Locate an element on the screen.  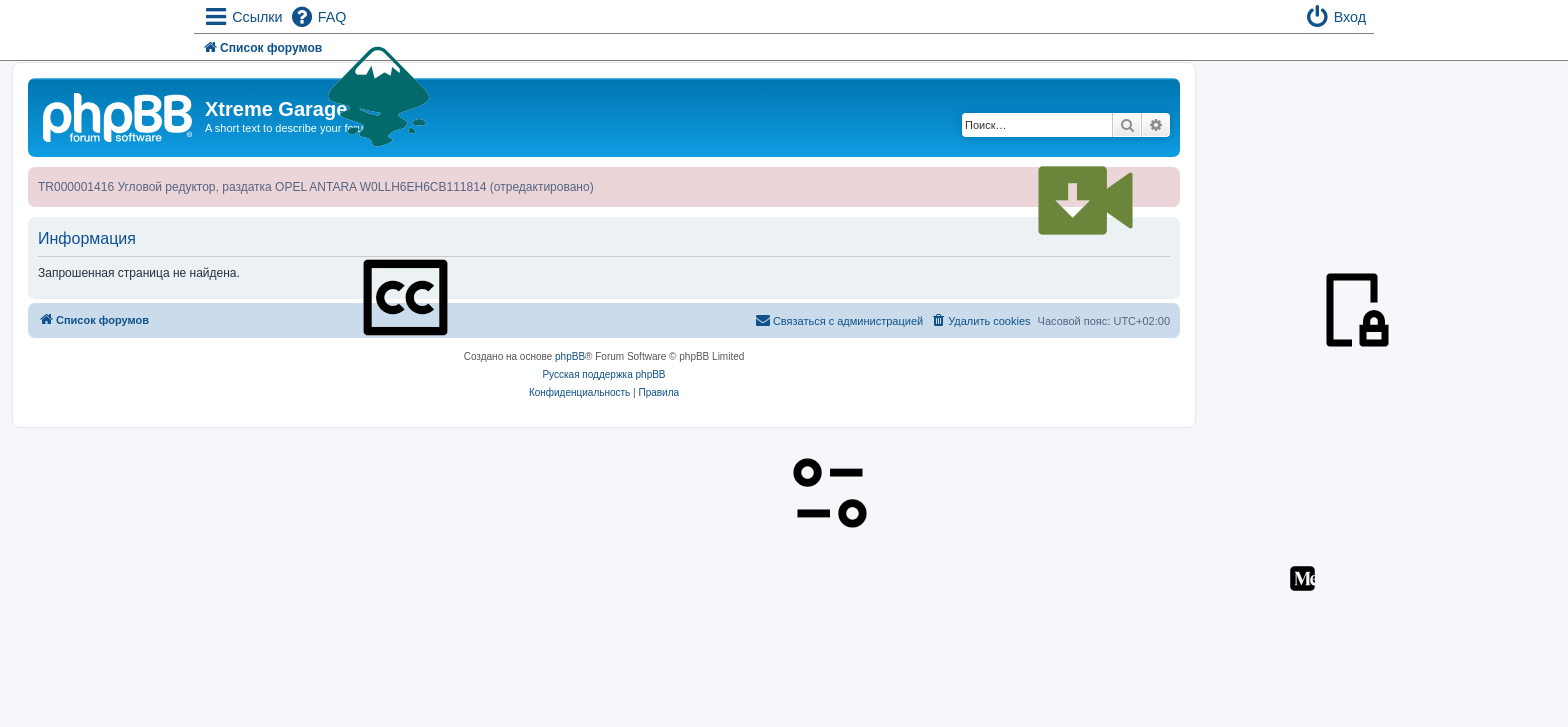
enable closed captions for video content is located at coordinates (405, 297).